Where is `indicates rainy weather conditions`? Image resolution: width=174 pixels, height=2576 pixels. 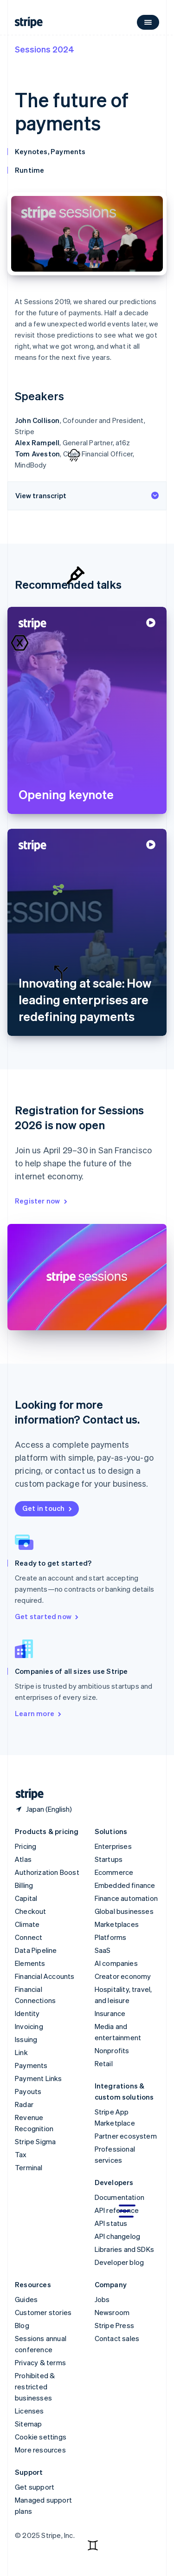 indicates rainy weather conditions is located at coordinates (74, 455).